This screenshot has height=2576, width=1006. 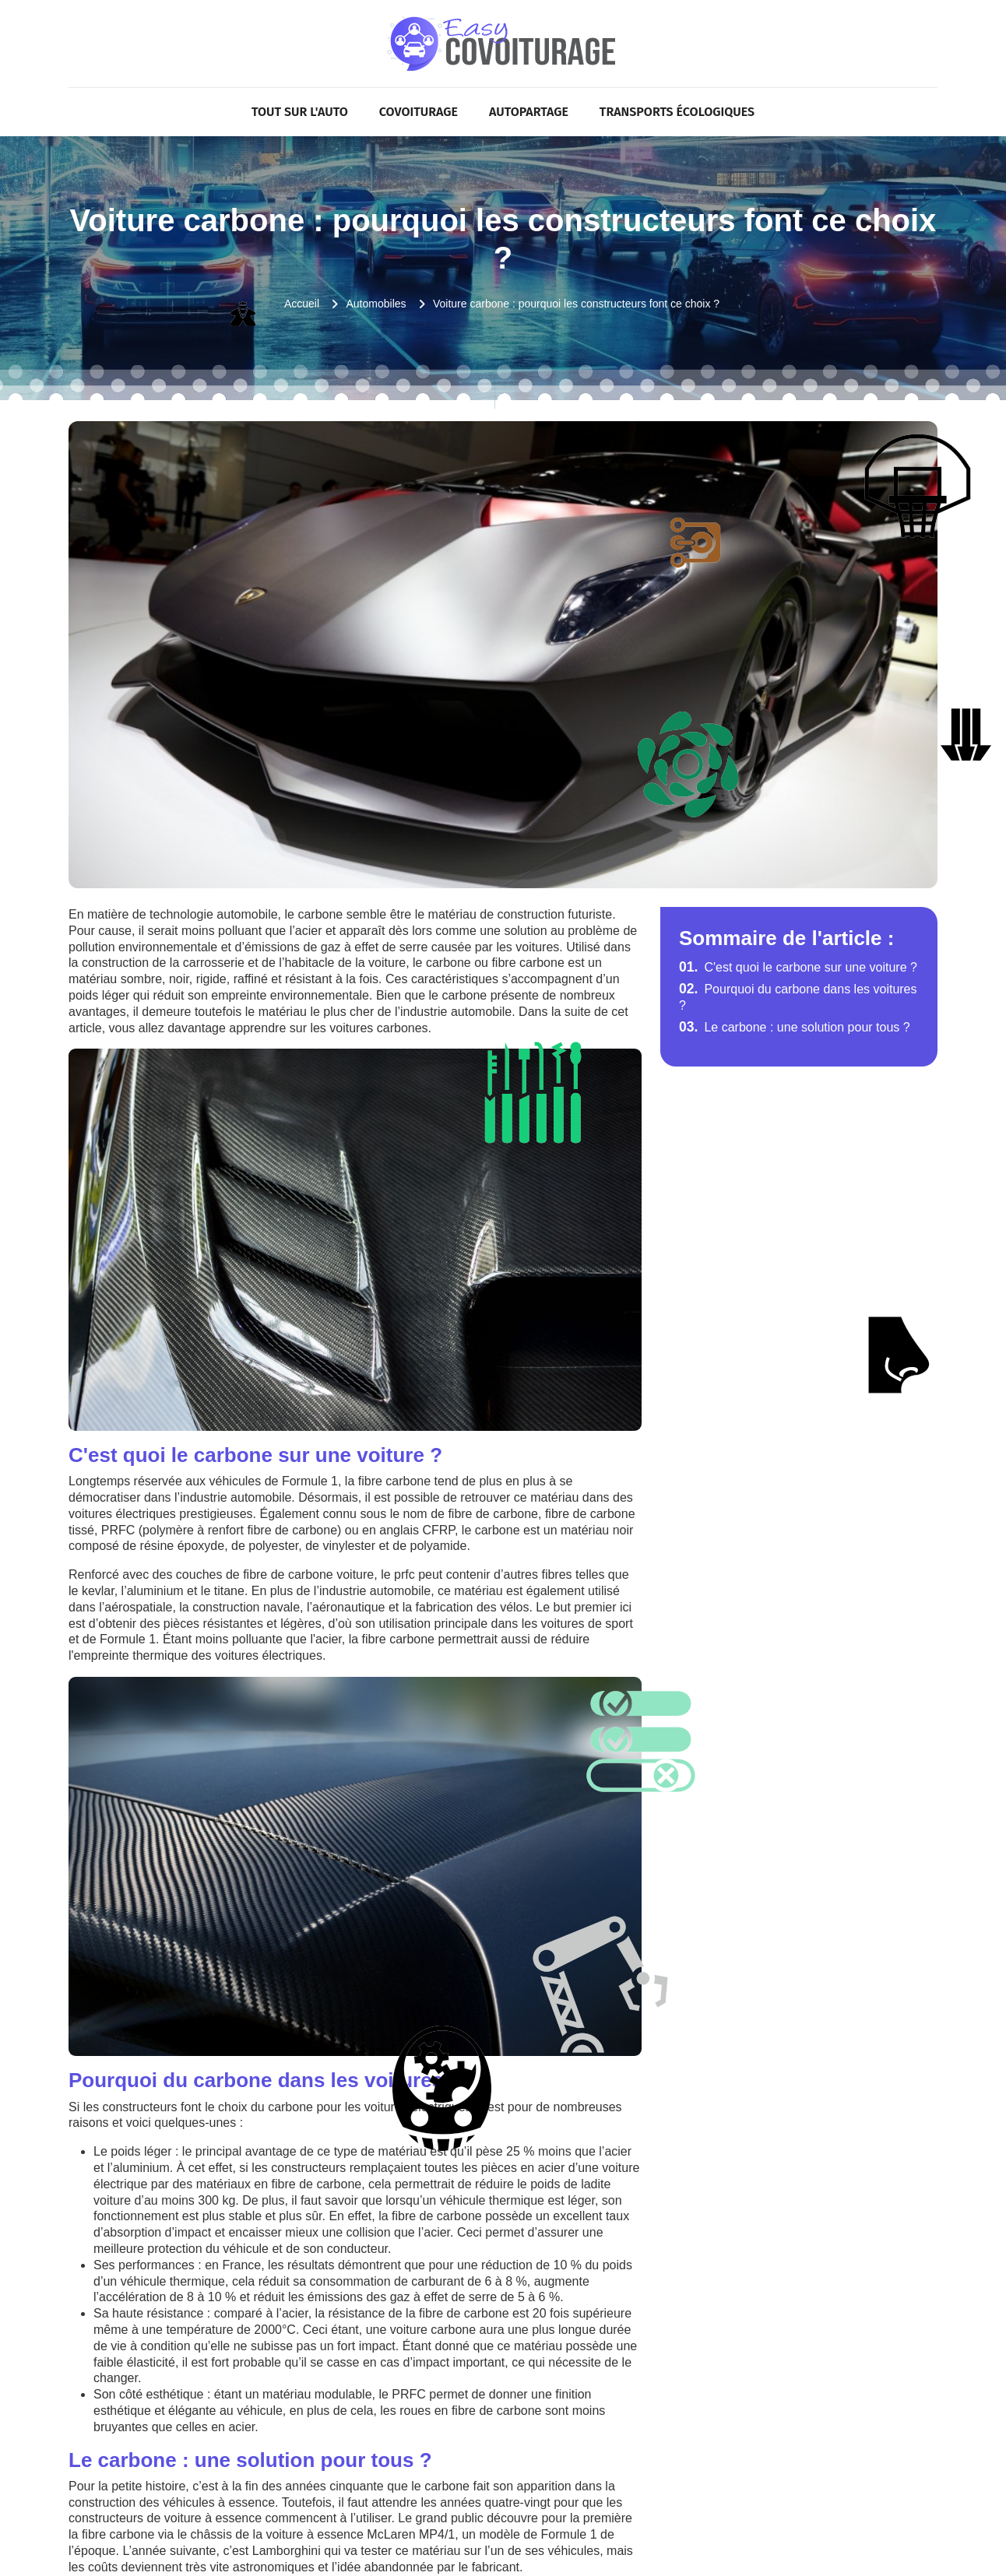 I want to click on activate a powerful downward attack or smash move, so click(x=966, y=734).